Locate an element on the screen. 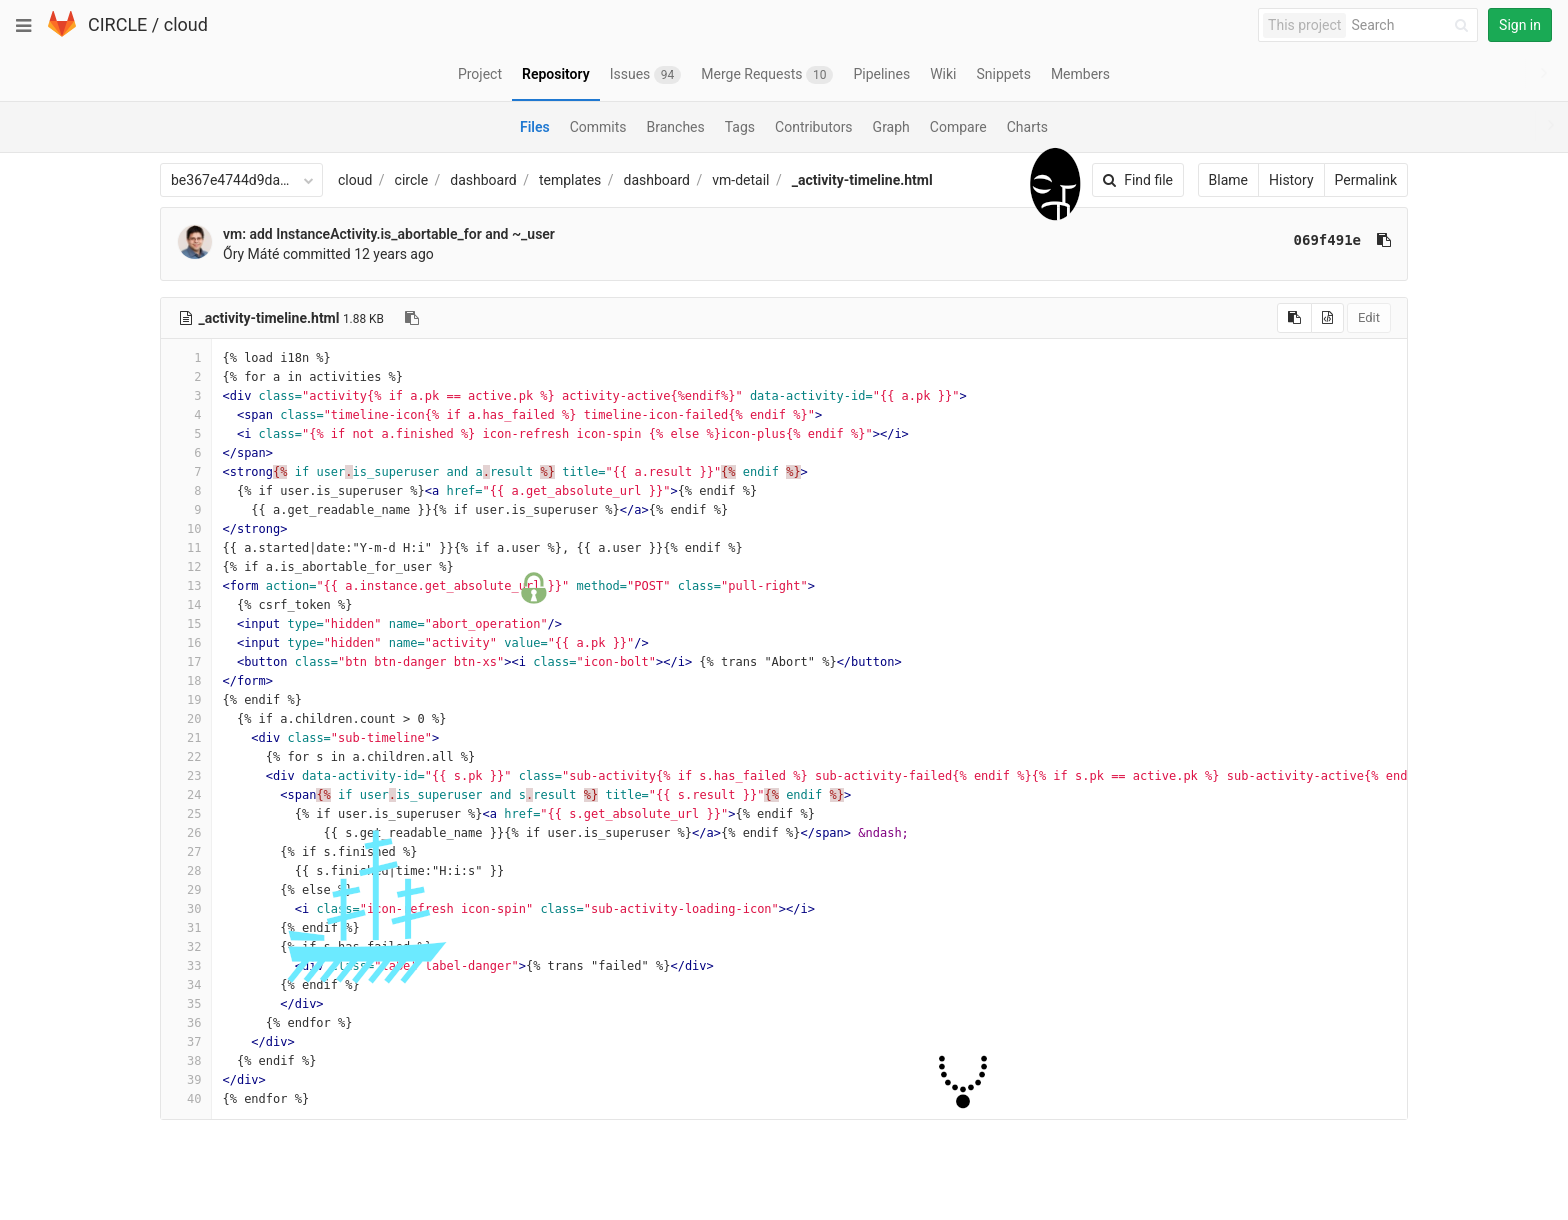 The image size is (1568, 1220). select galley ship unit in strategy game is located at coordinates (367, 907).